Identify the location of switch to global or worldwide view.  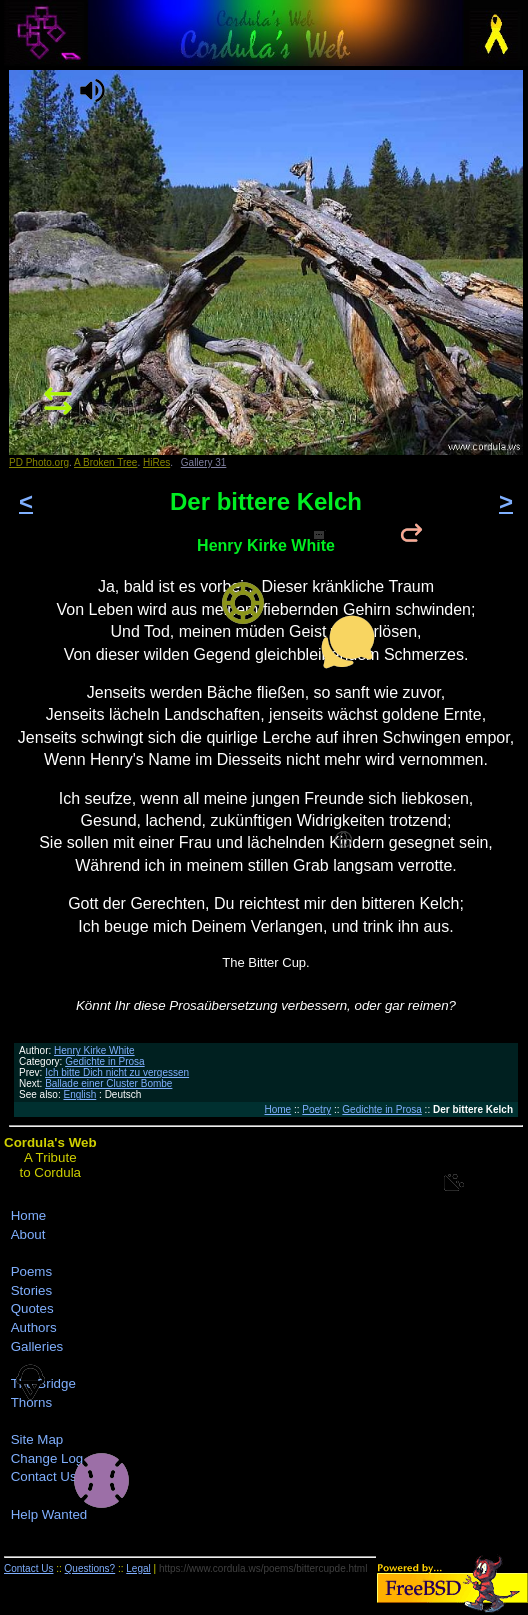
(343, 839).